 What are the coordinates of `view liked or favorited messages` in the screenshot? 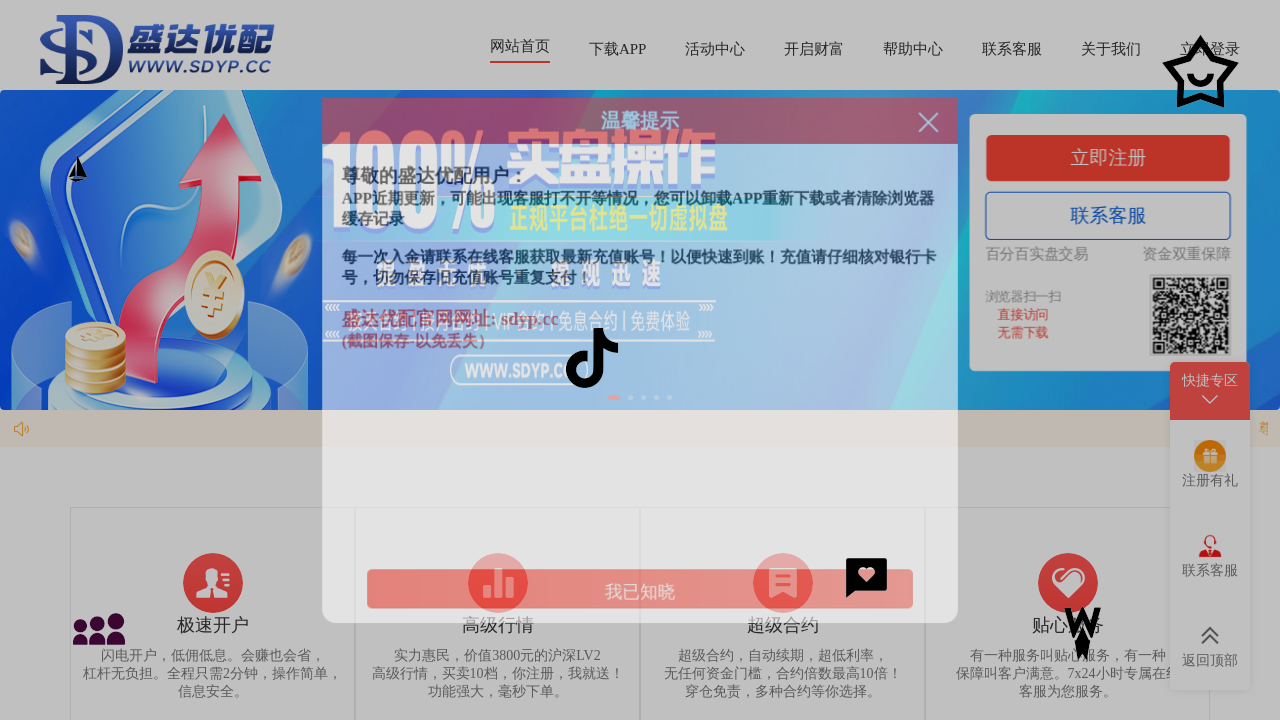 It's located at (866, 576).